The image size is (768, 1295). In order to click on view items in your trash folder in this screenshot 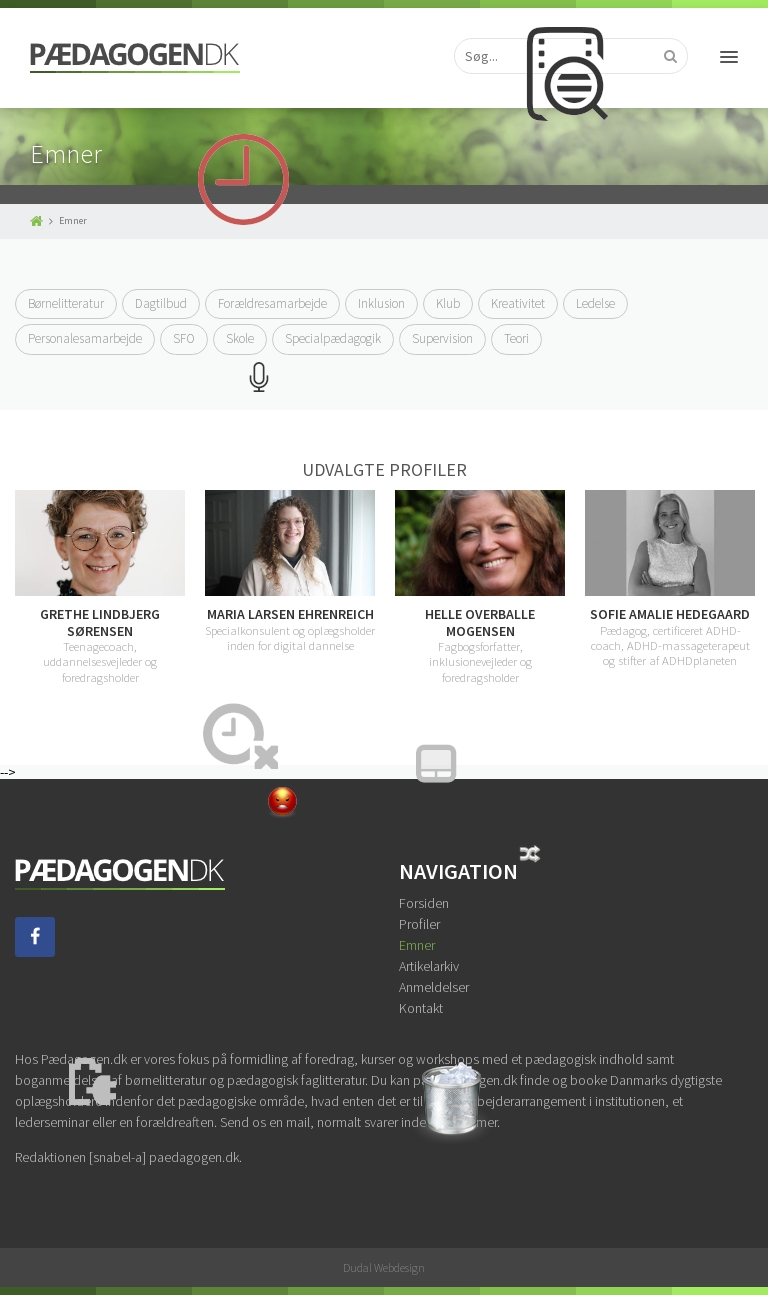, I will do `click(451, 1098)`.